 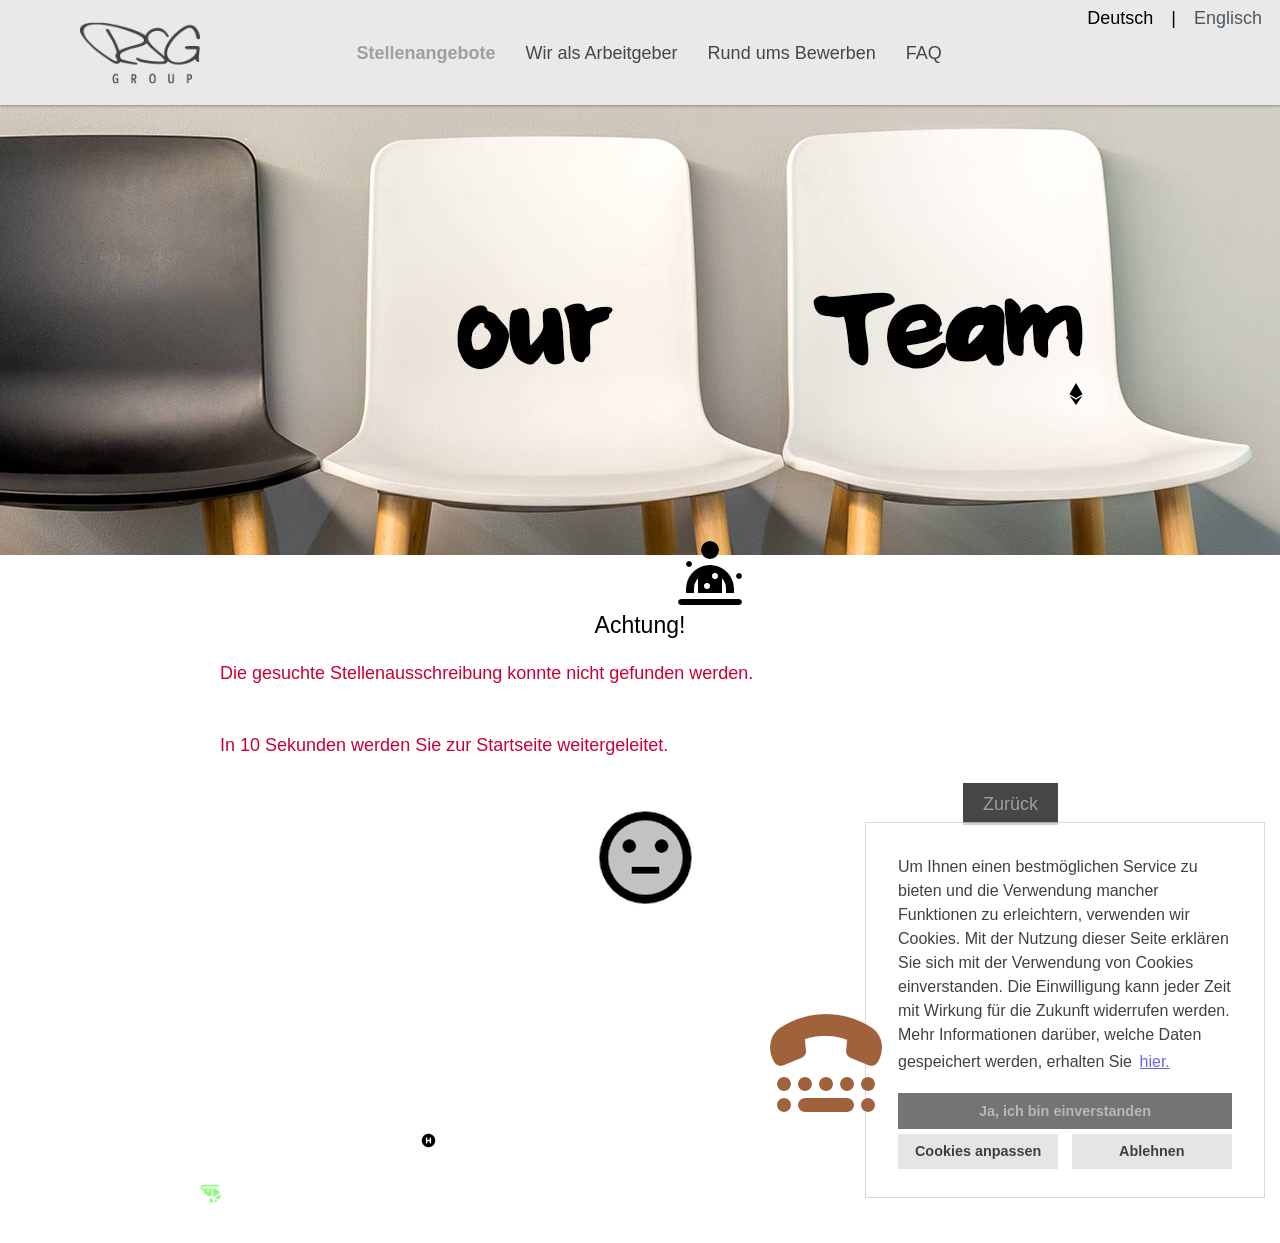 I want to click on indicates a hospital or medical facility nearby, so click(x=428, y=1140).